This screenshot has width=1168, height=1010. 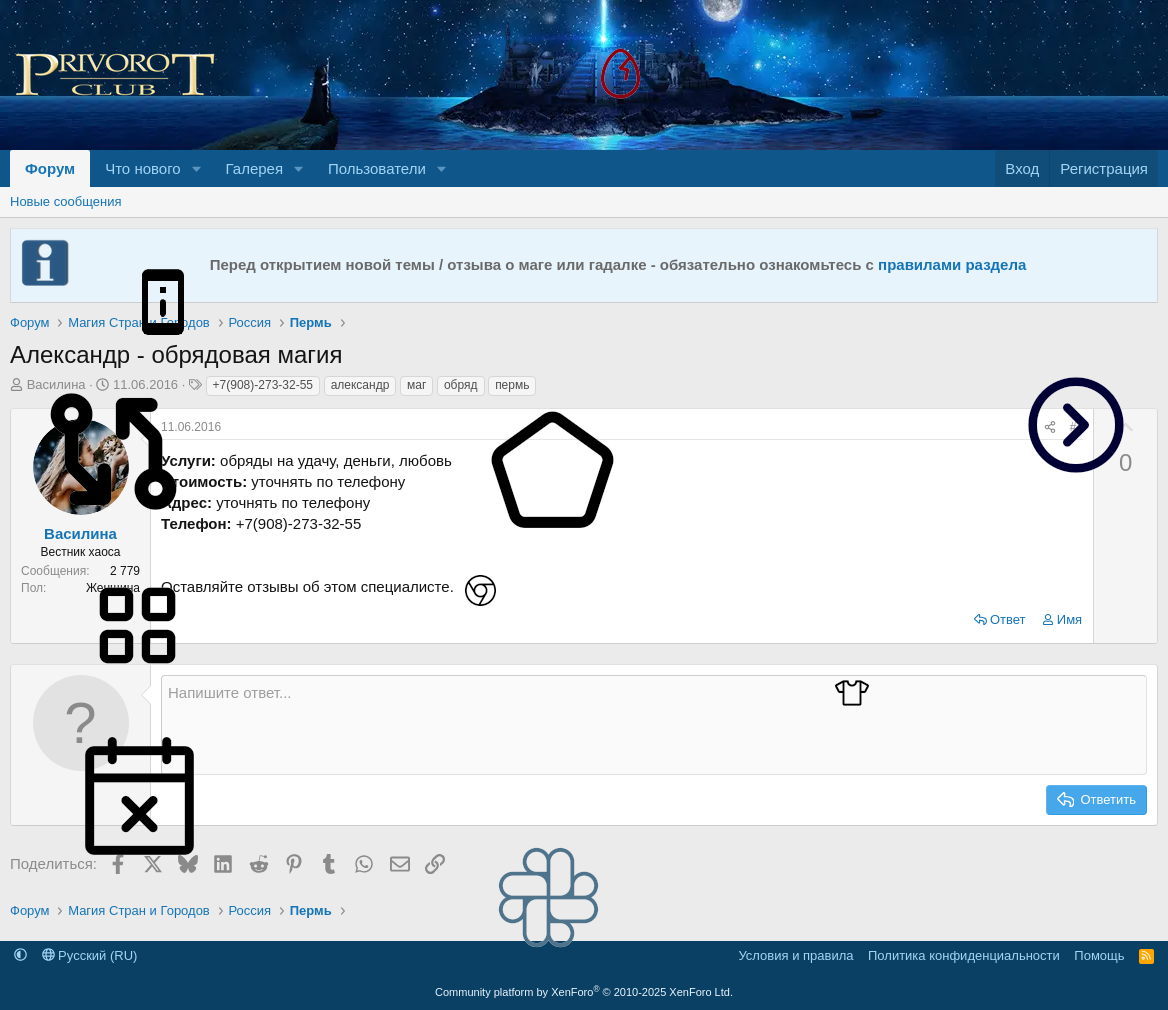 I want to click on select pentagon shape tool, so click(x=552, y=472).